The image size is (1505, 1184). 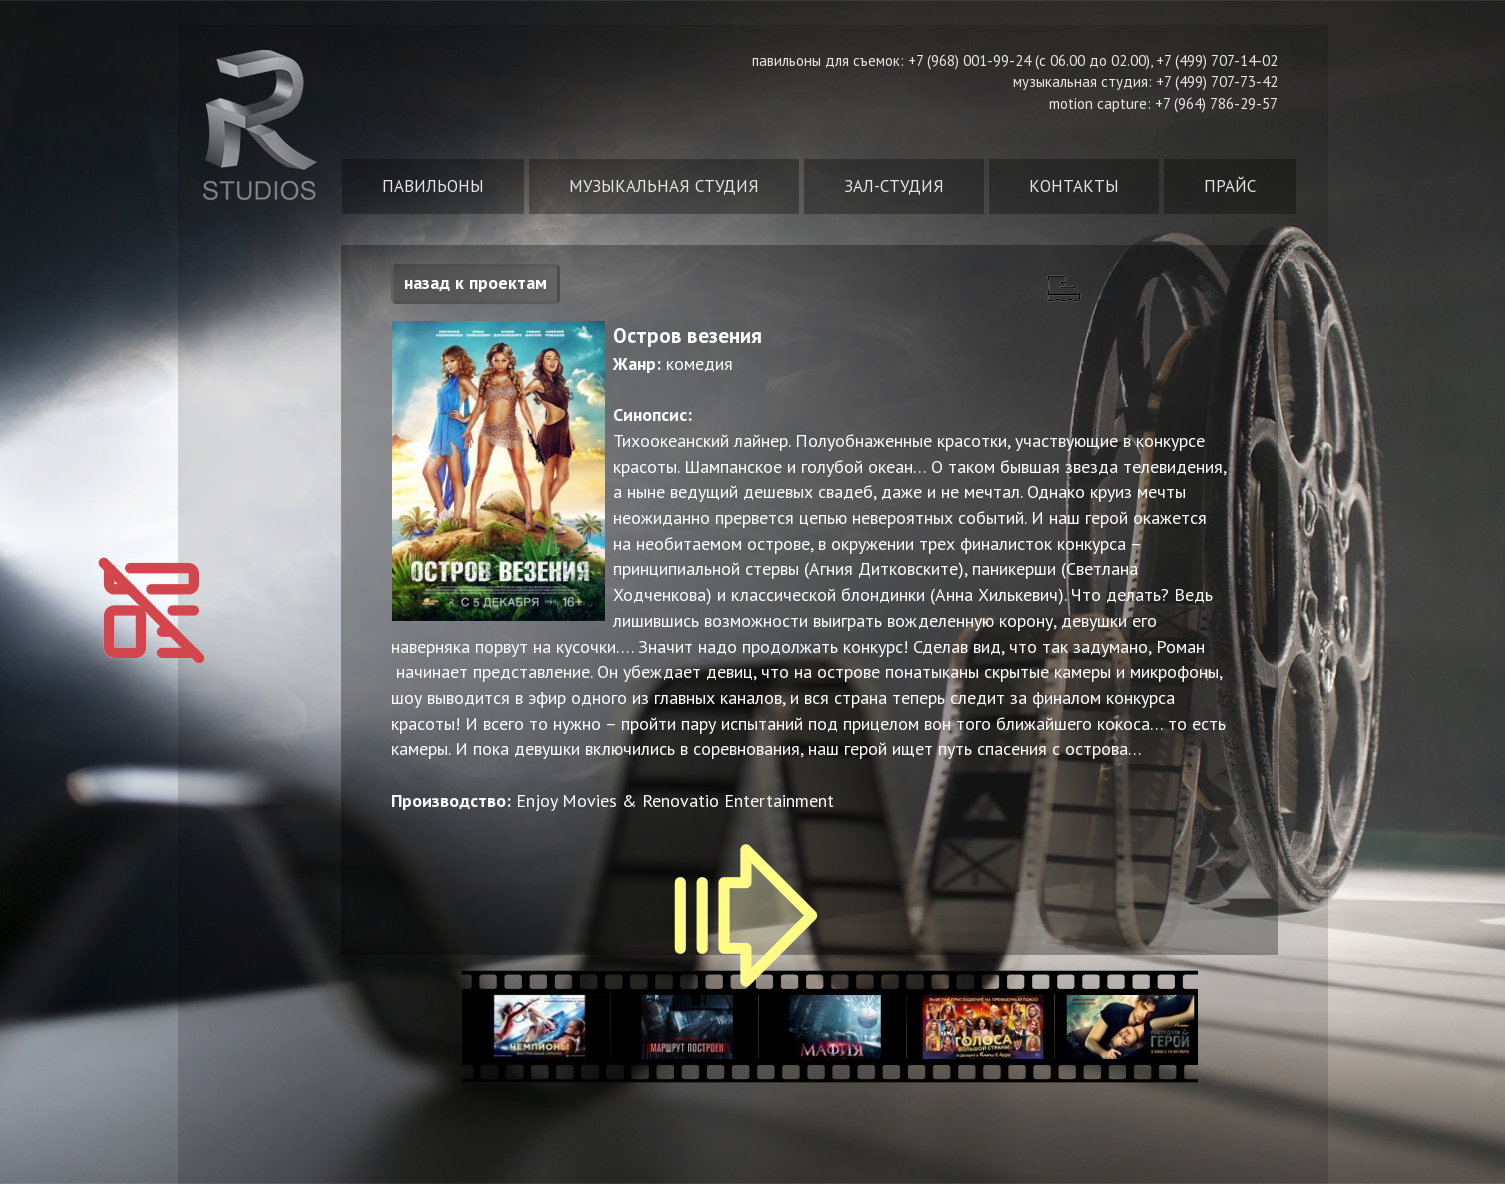 I want to click on skip forward or advance to next item, so click(x=740, y=915).